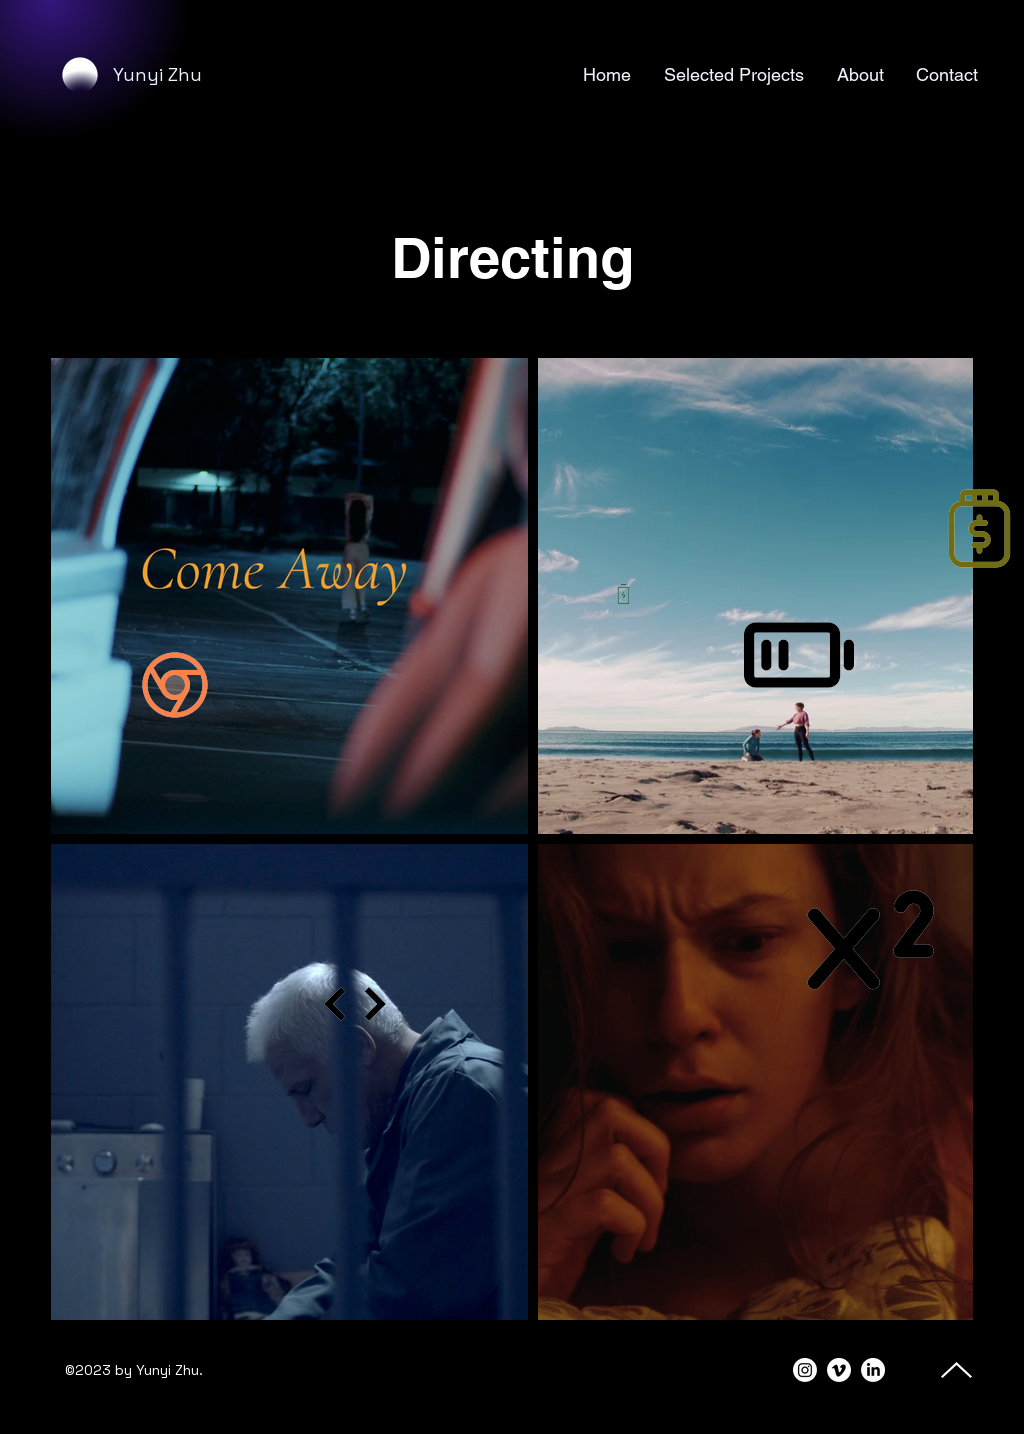  What do you see at coordinates (799, 655) in the screenshot?
I see `indicates medium battery level` at bounding box center [799, 655].